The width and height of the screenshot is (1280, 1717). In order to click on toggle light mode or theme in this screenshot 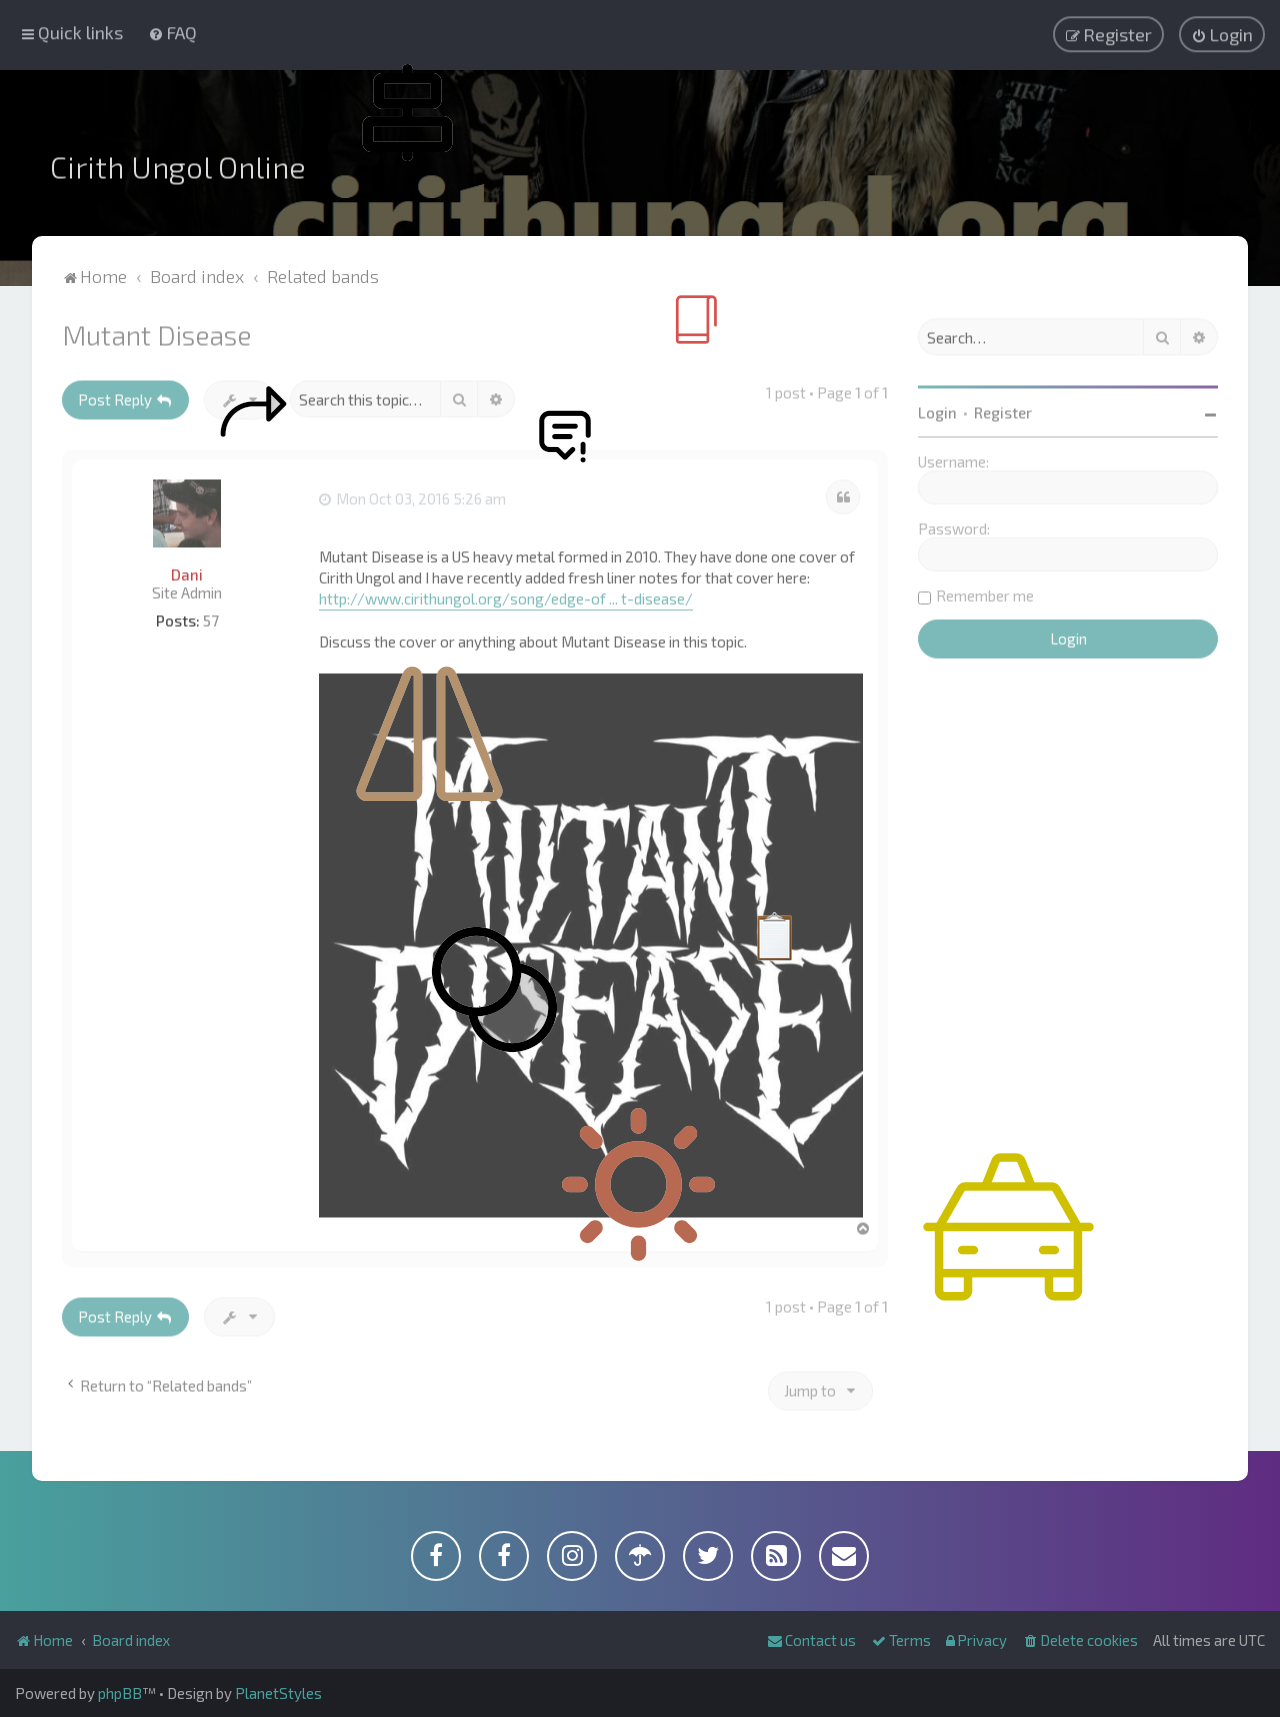, I will do `click(638, 1184)`.